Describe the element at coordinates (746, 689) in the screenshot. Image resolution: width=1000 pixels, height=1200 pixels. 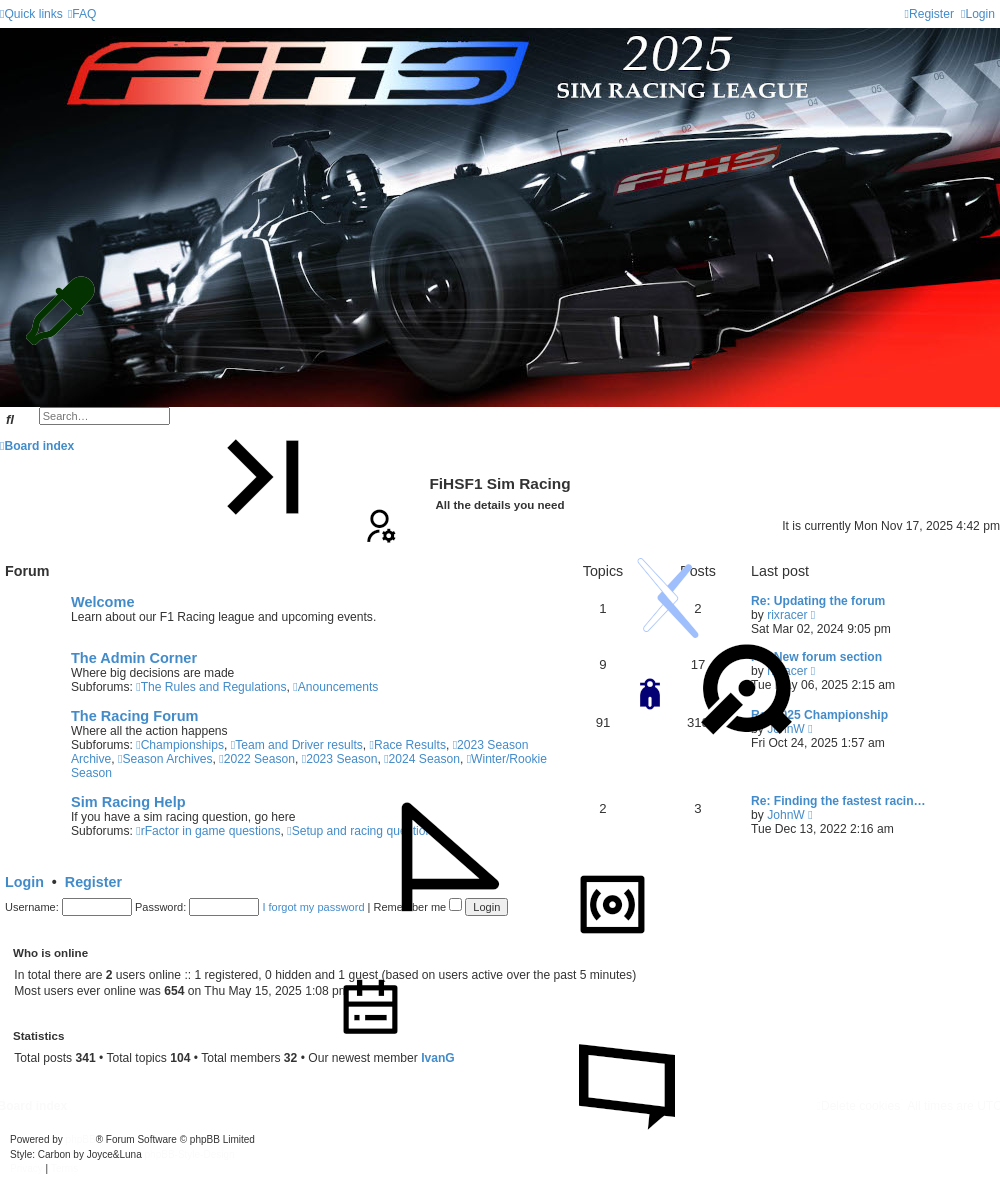
I see `ManageIQ cloud management platform logo` at that location.